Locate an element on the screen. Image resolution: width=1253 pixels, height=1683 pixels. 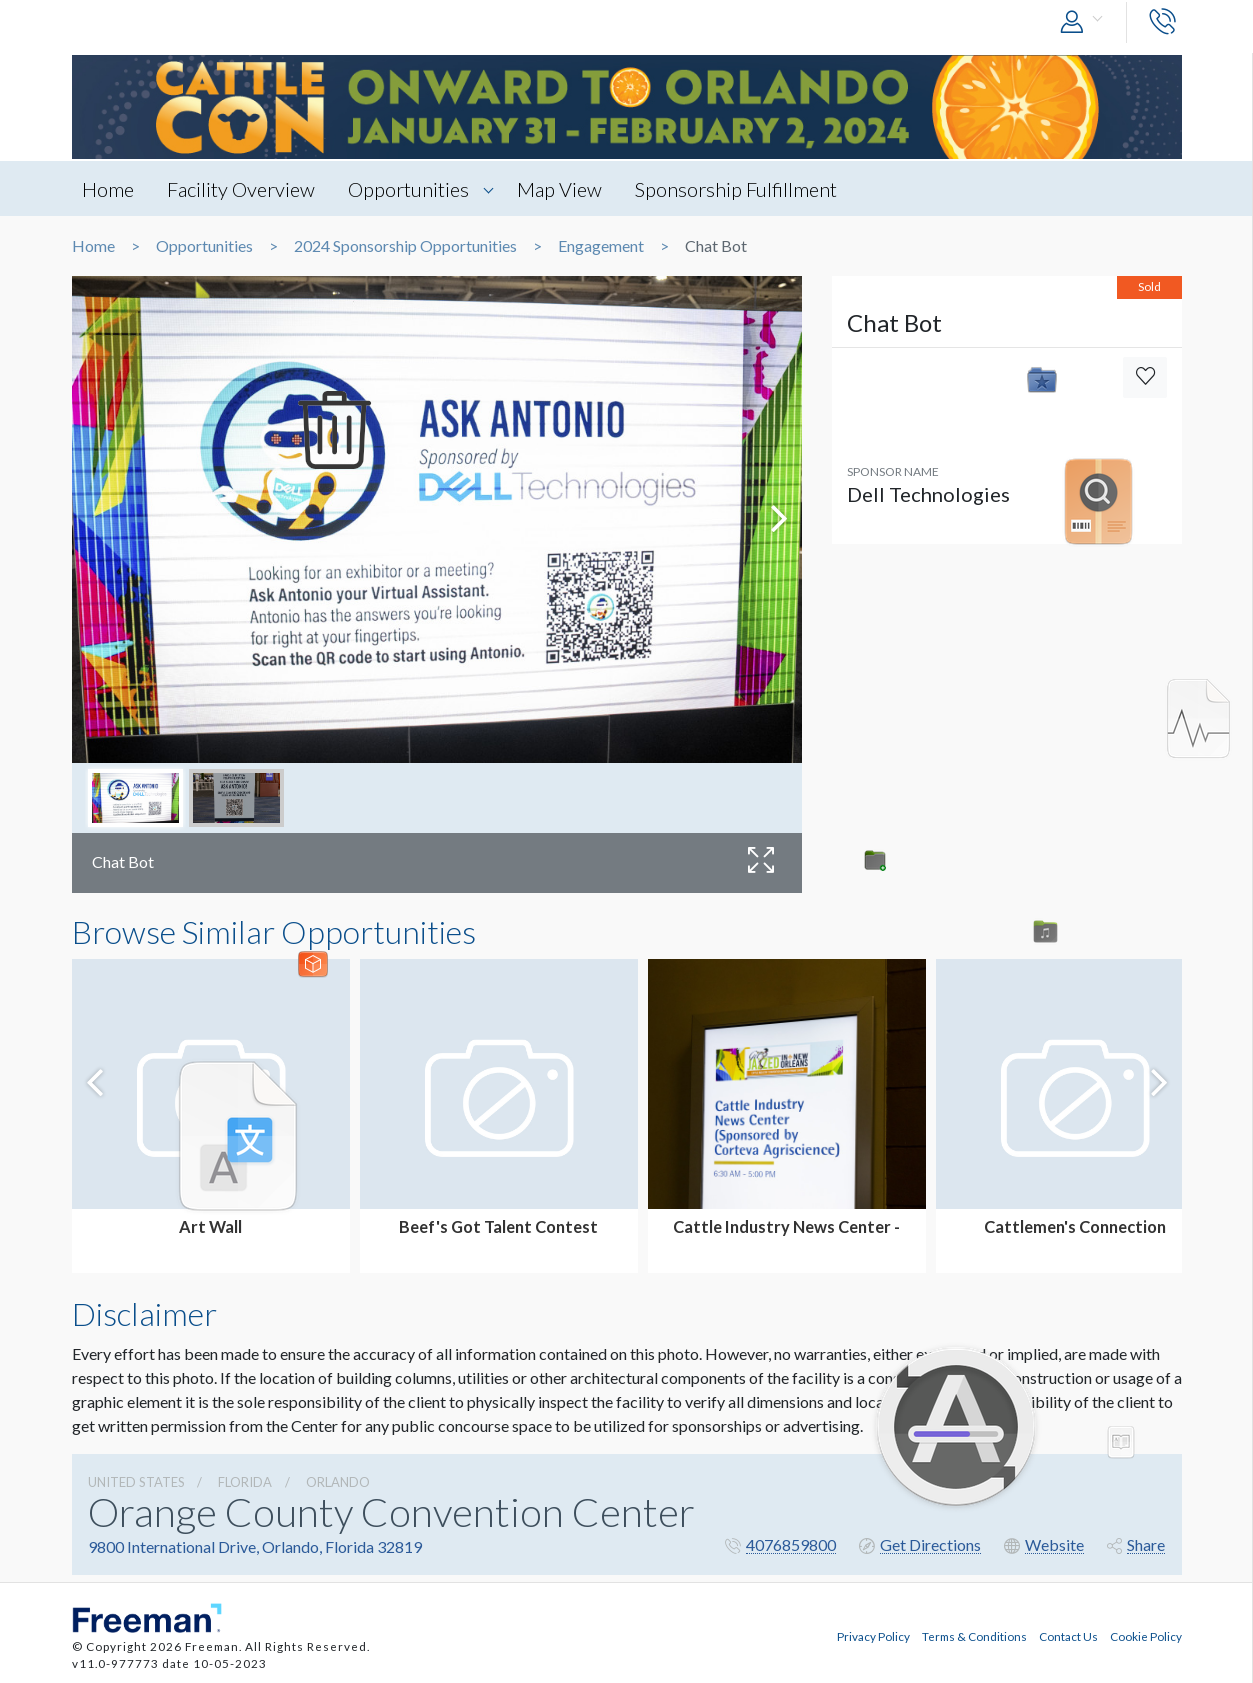
resolving package dependencies is located at coordinates (1098, 501).